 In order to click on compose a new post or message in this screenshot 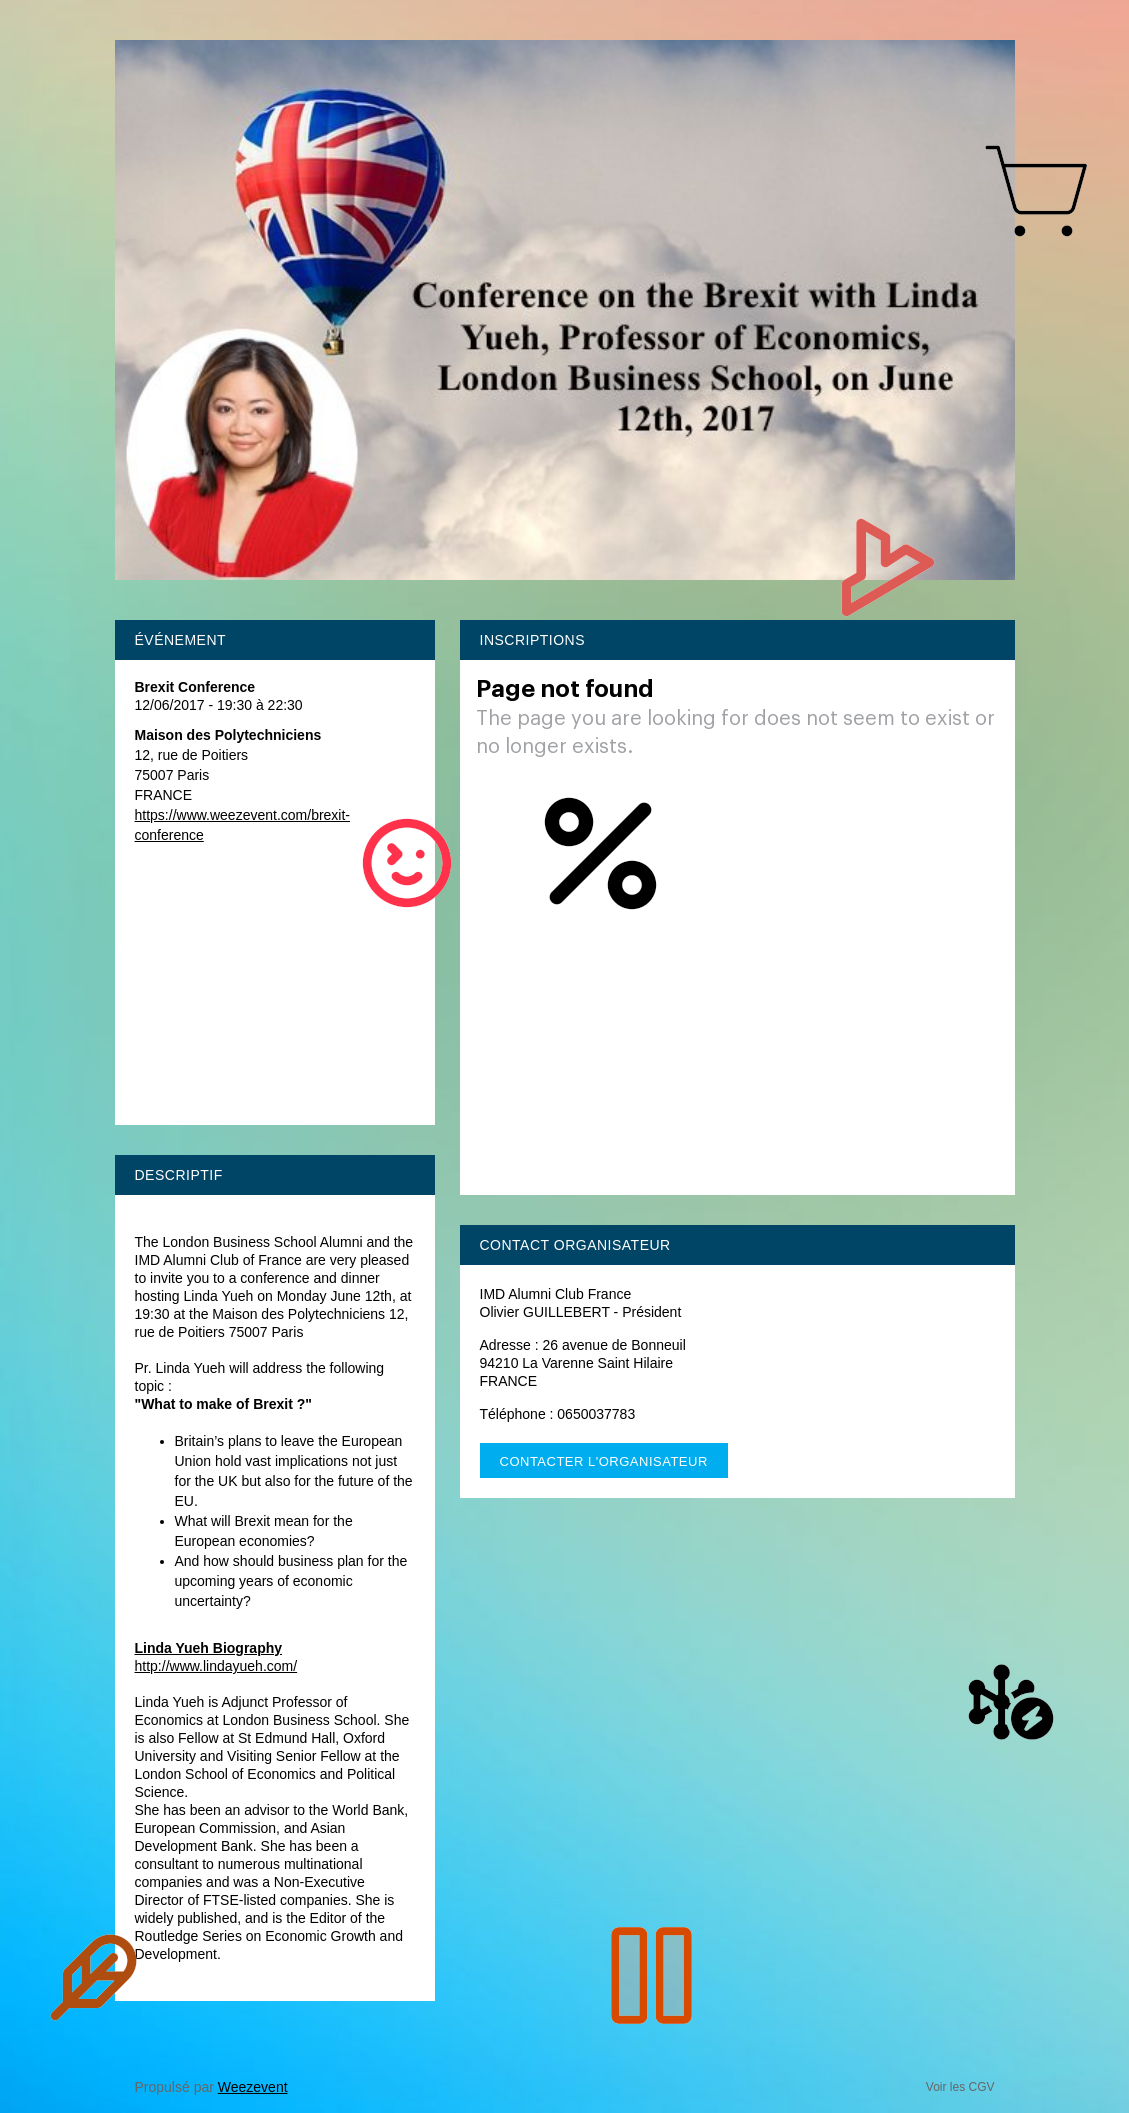, I will do `click(92, 1979)`.